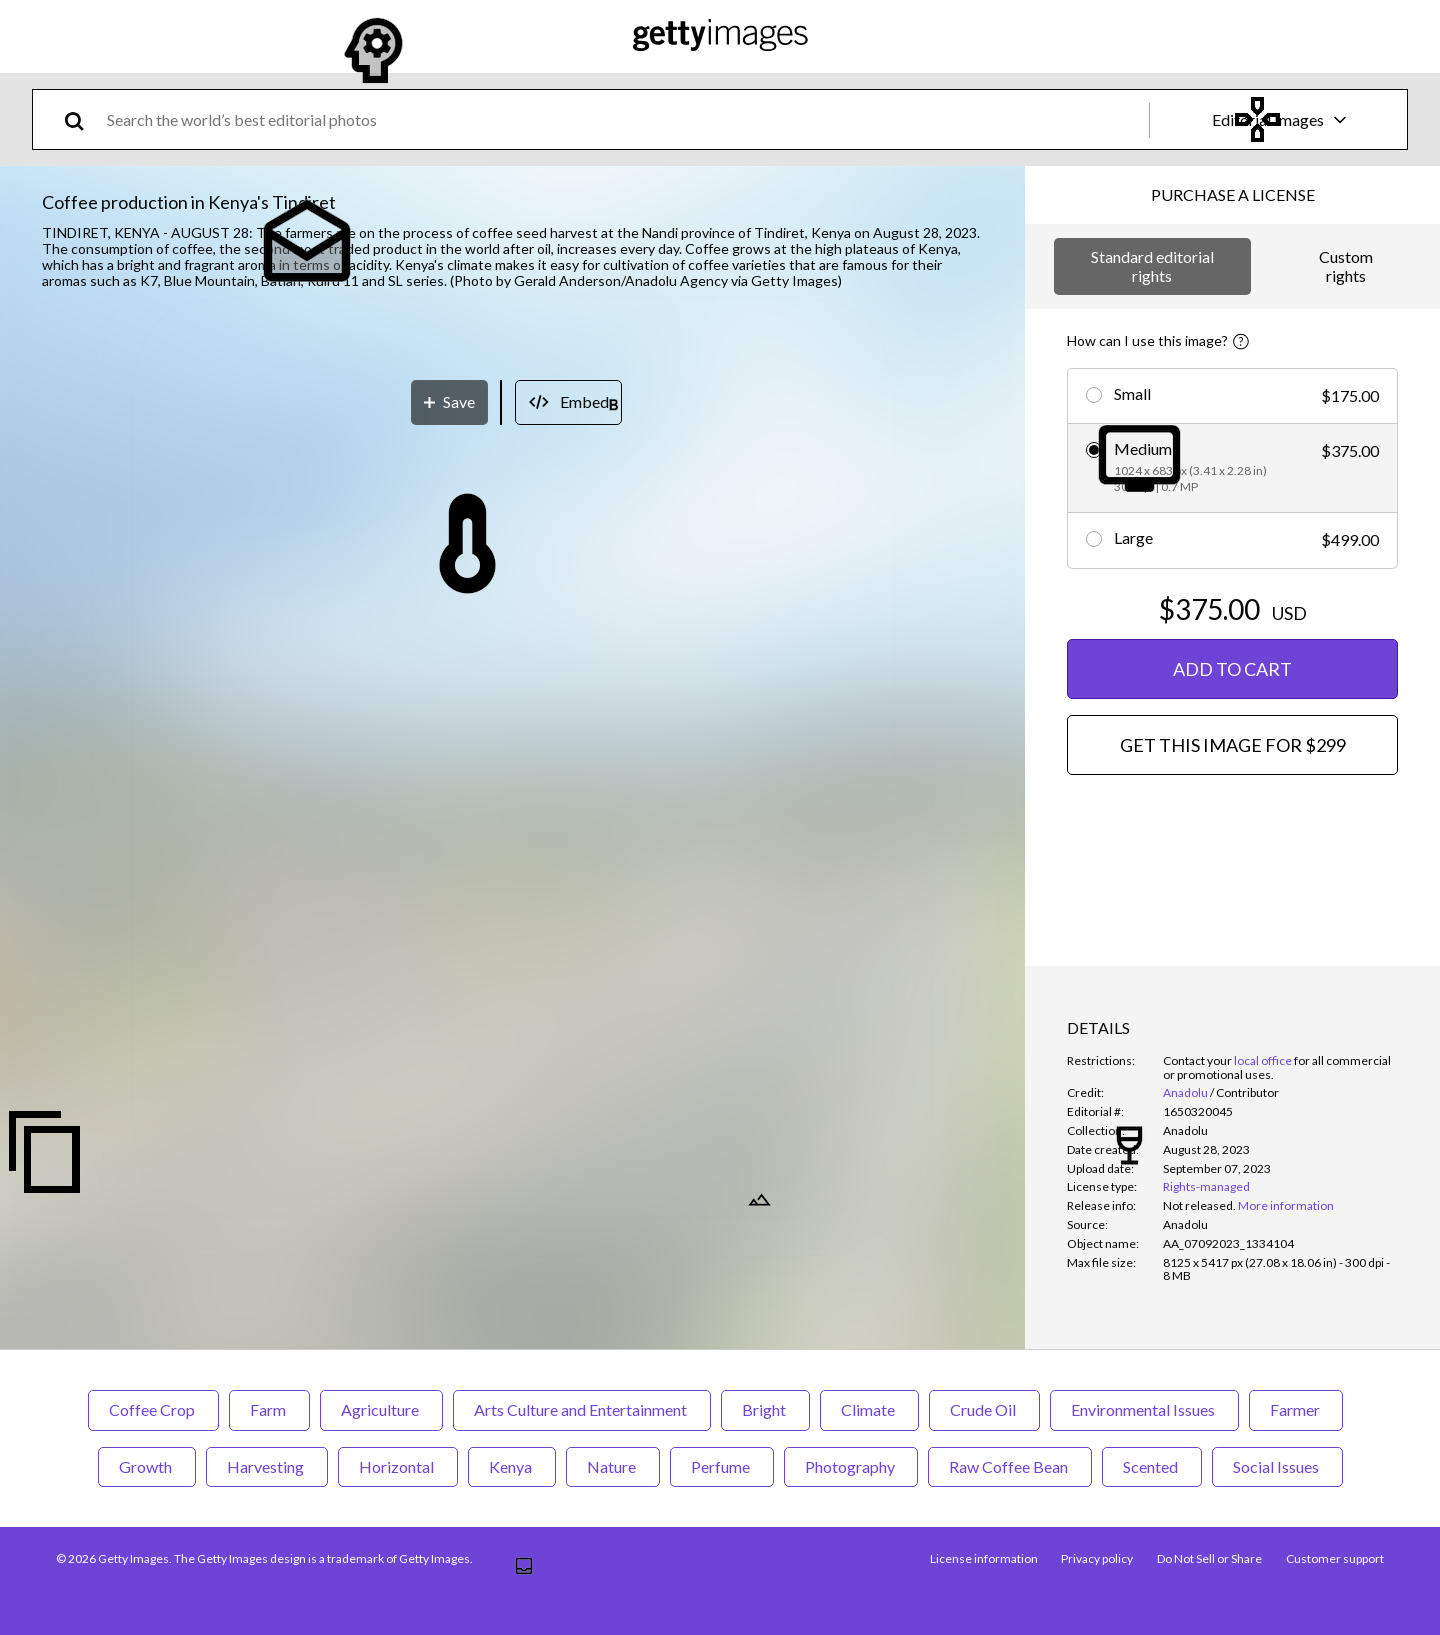 The image size is (1440, 1635). What do you see at coordinates (524, 1566) in the screenshot?
I see `access your inbox` at bounding box center [524, 1566].